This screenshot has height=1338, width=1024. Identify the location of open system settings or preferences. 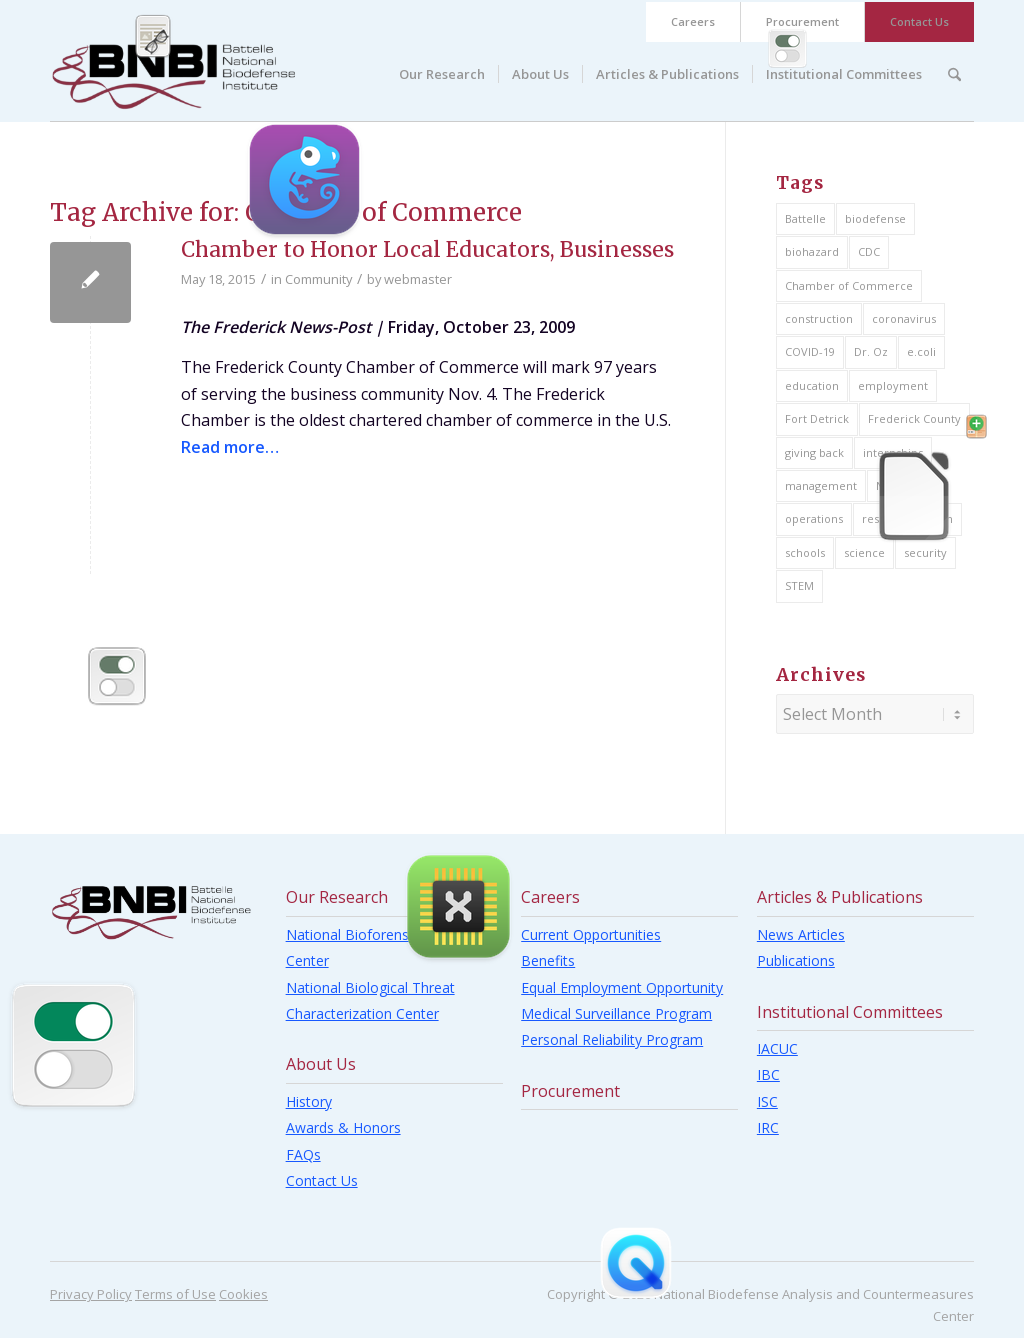
(117, 676).